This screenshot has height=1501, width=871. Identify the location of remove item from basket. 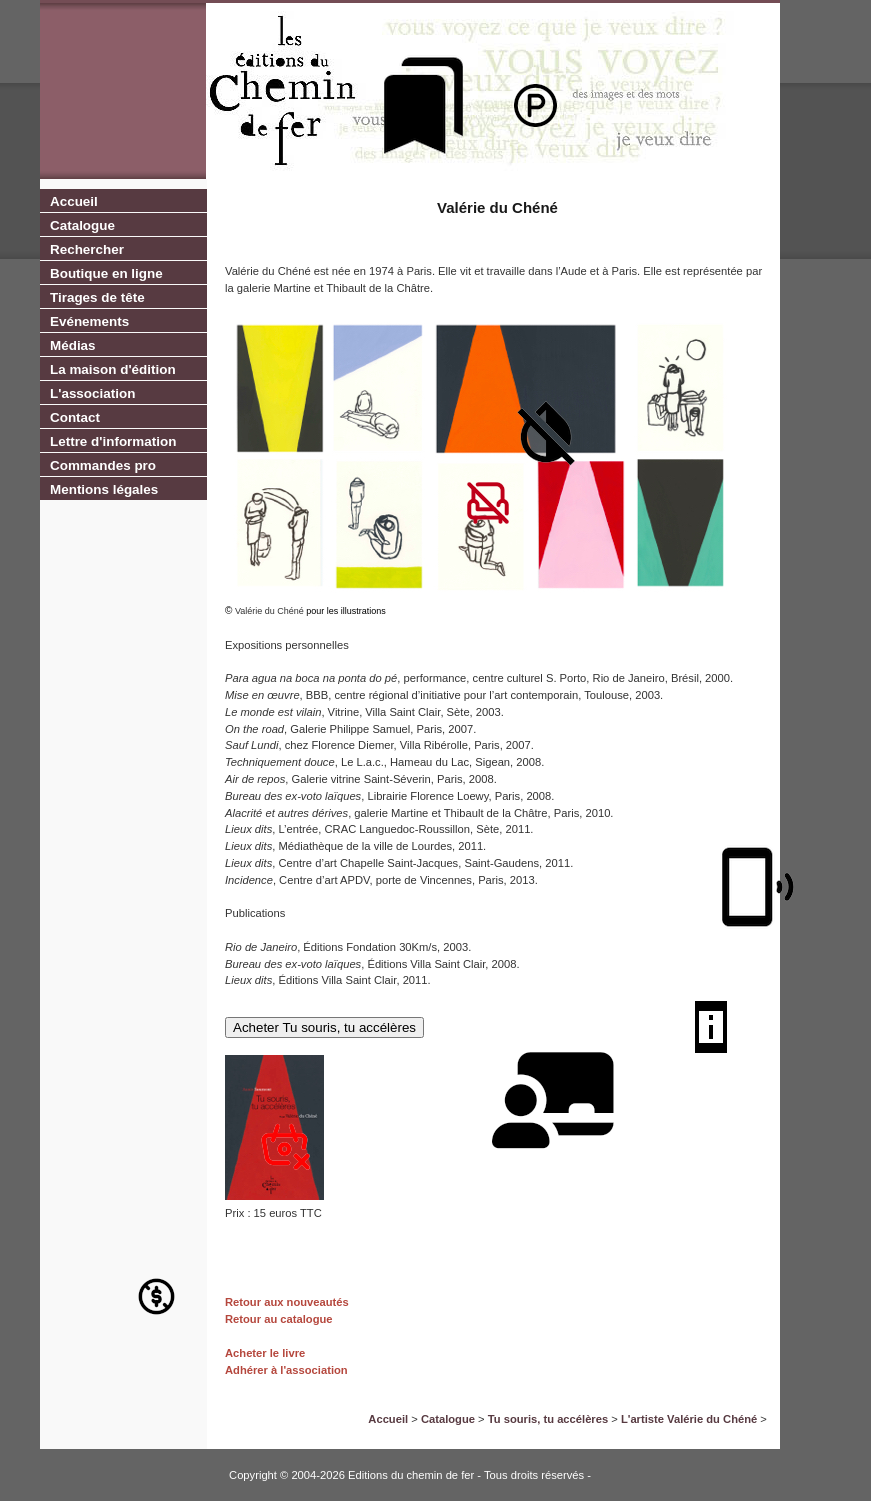
(284, 1144).